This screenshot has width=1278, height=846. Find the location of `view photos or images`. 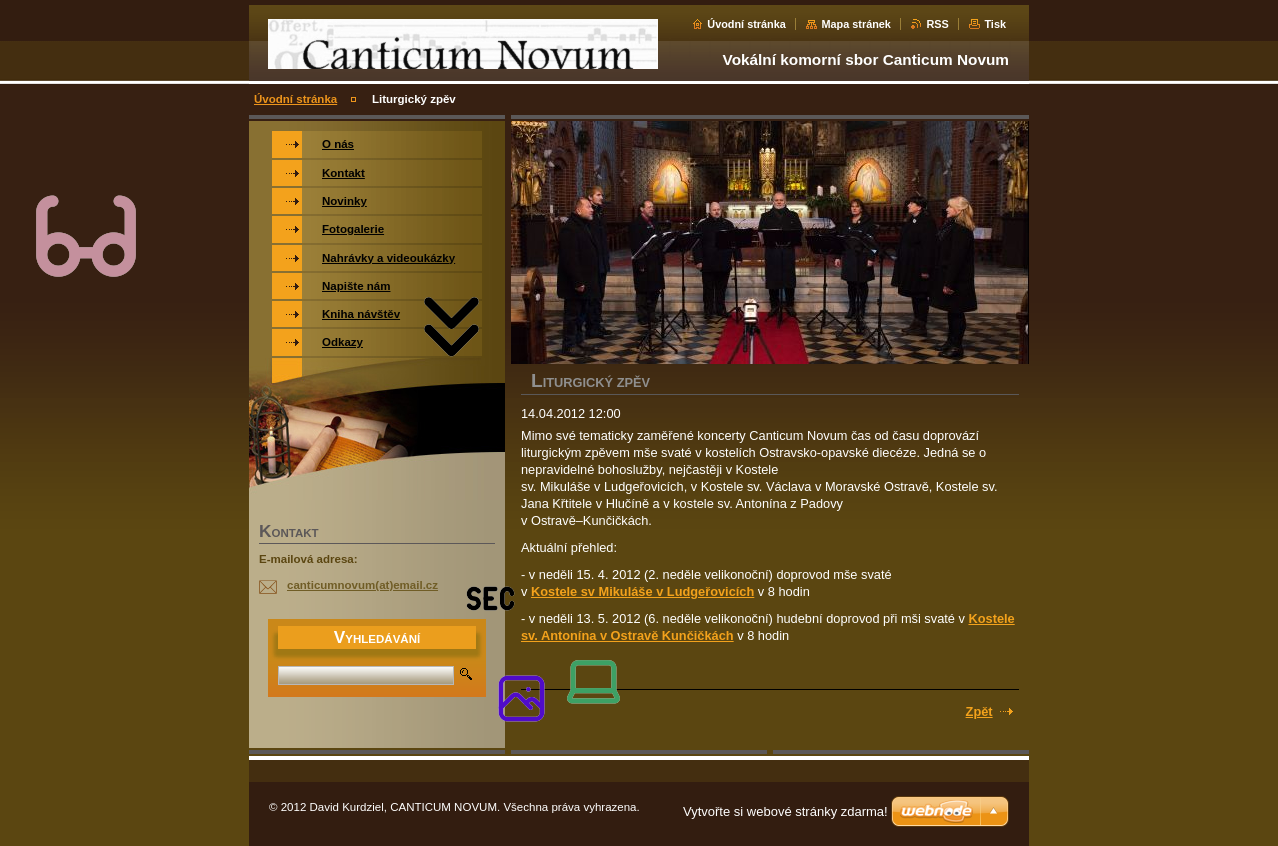

view photos or images is located at coordinates (521, 698).